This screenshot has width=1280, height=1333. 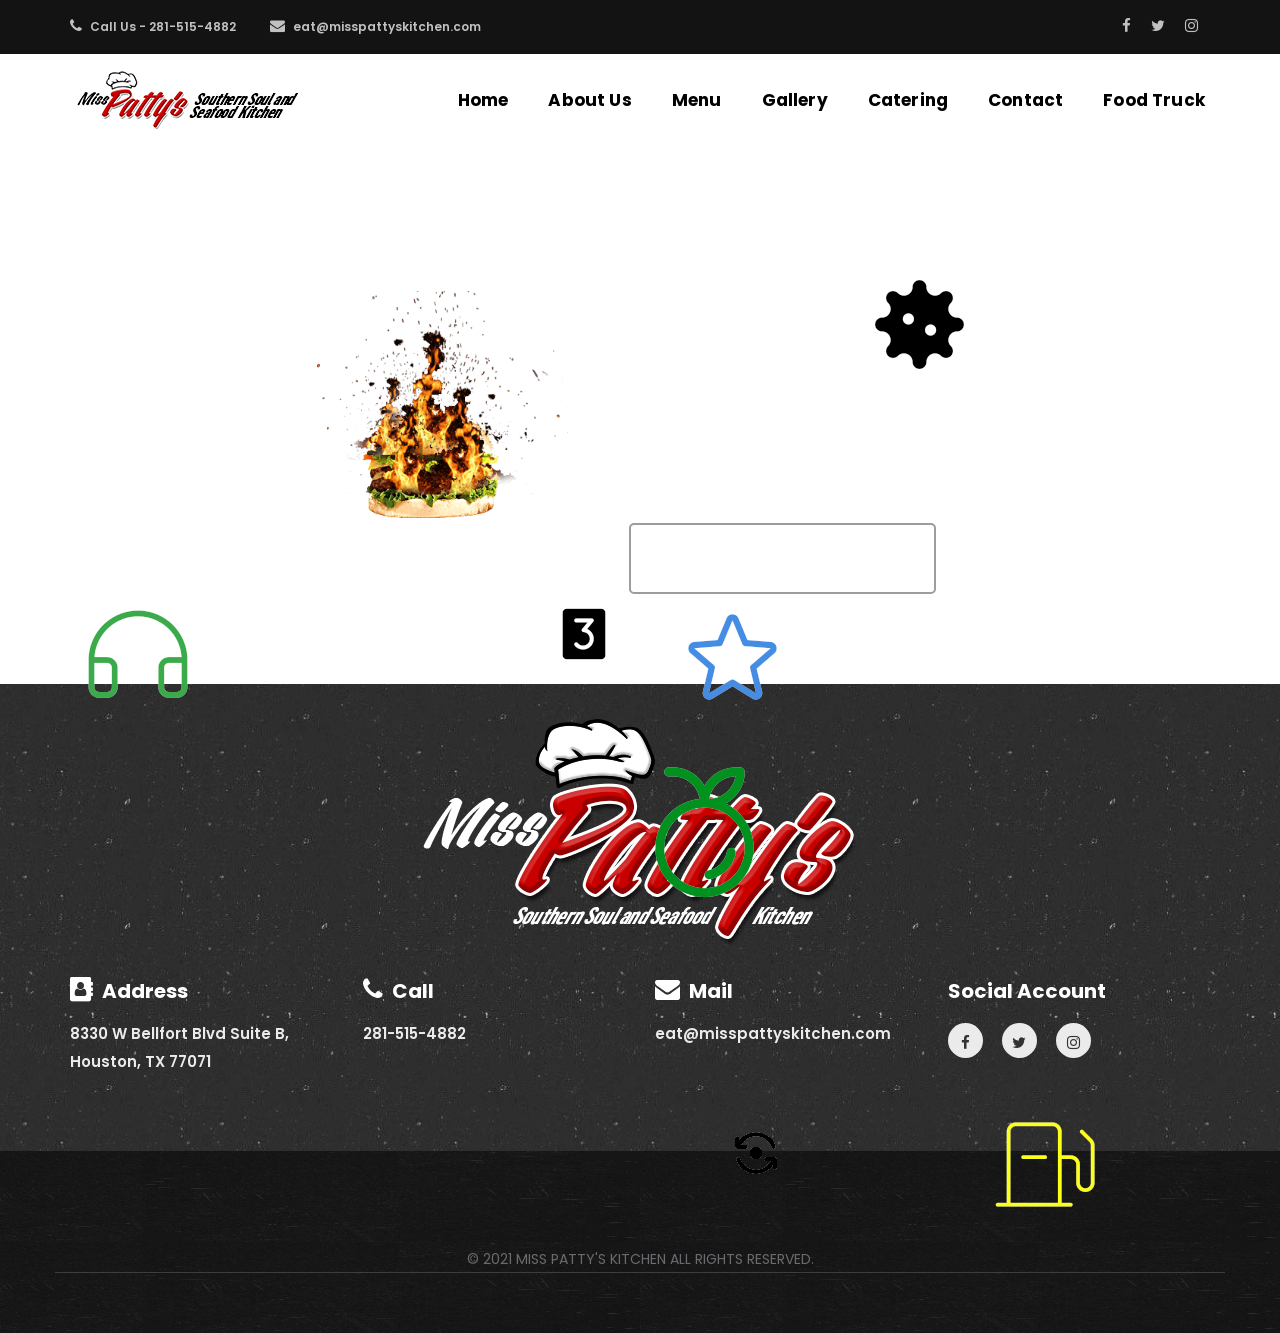 What do you see at coordinates (584, 634) in the screenshot?
I see `indicates step three in a multi-step process` at bounding box center [584, 634].